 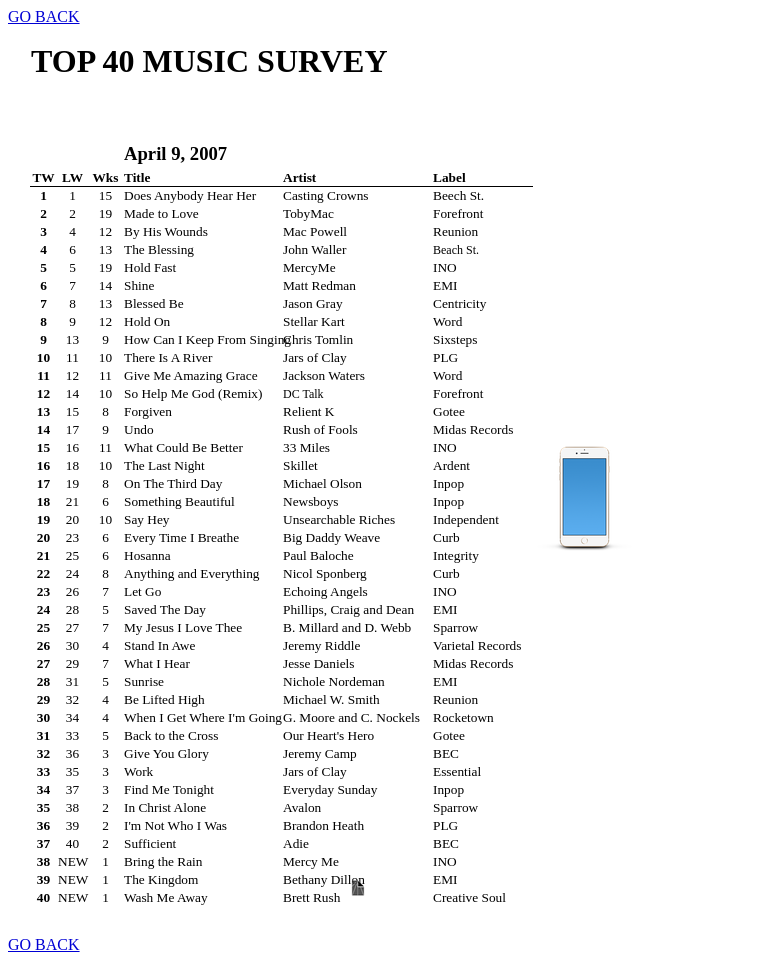 I want to click on view draft emails in mail sidebar, so click(x=358, y=888).